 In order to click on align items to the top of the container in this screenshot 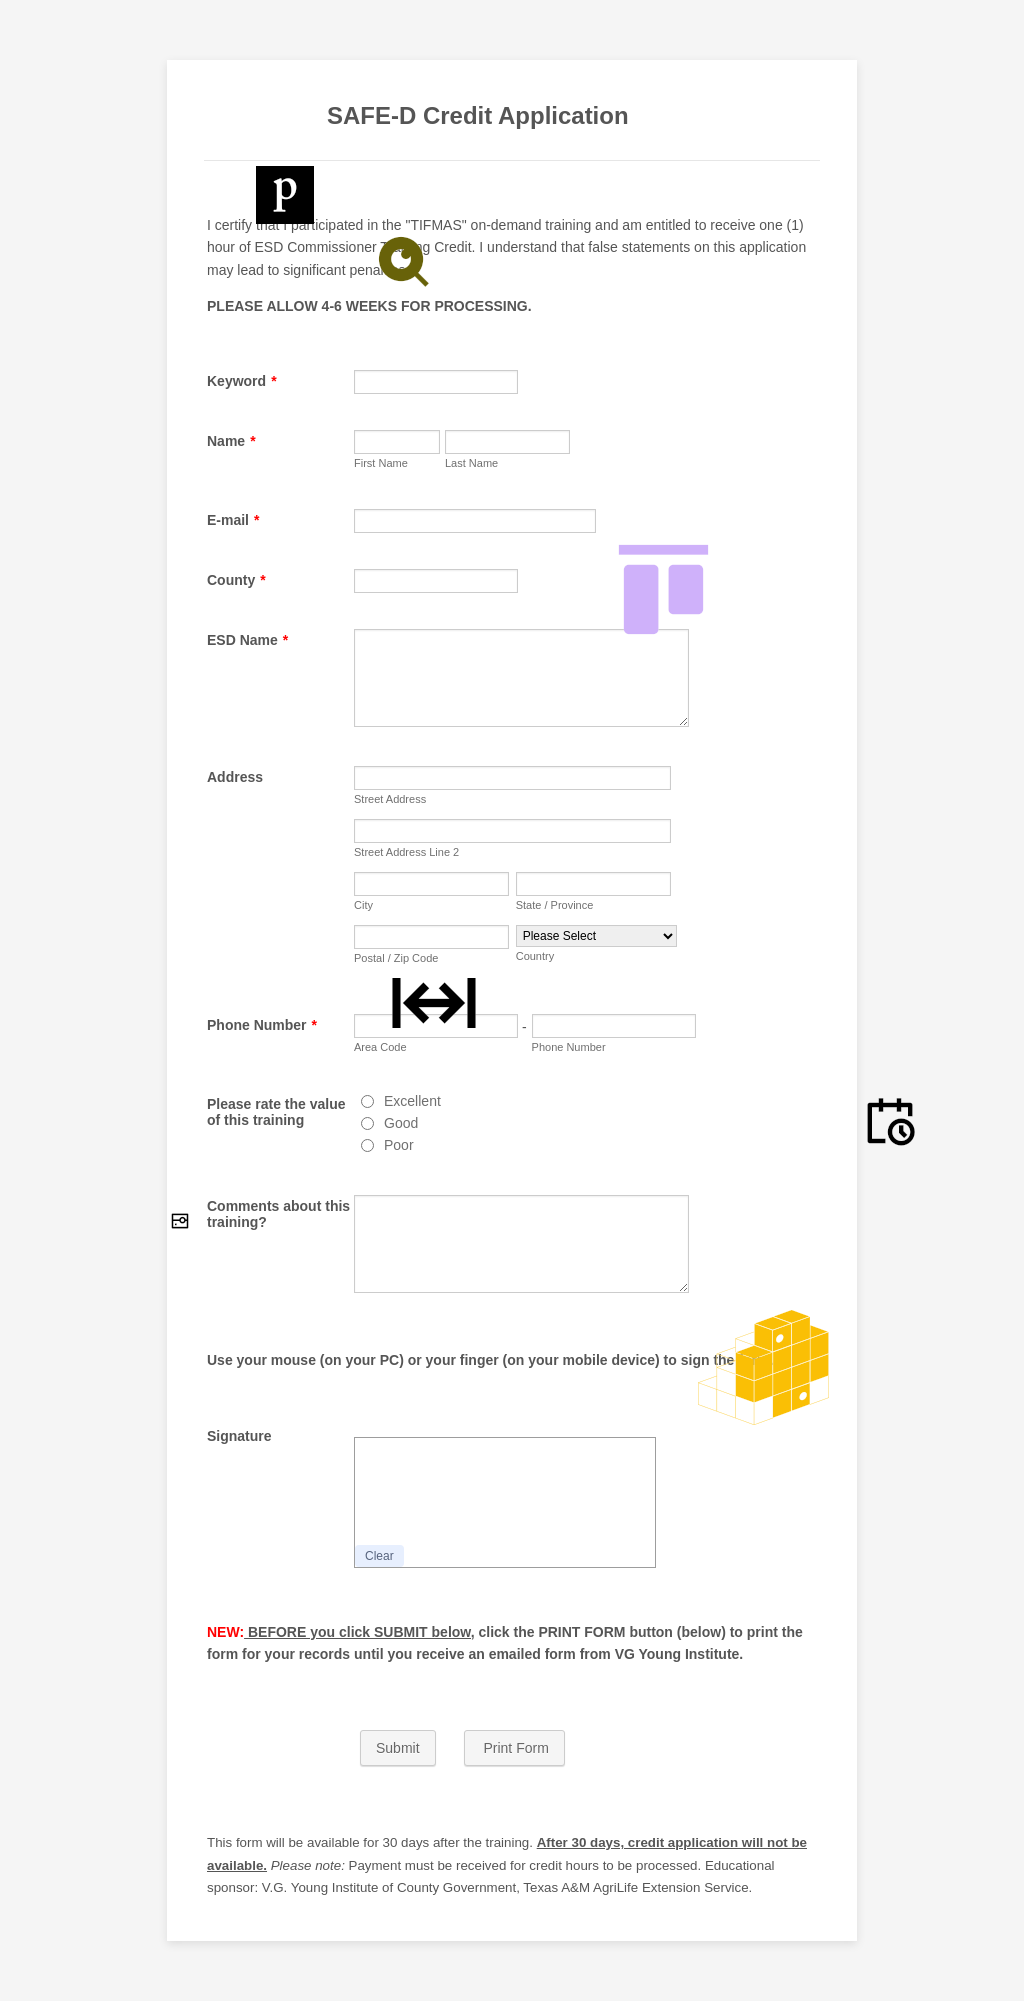, I will do `click(663, 589)`.